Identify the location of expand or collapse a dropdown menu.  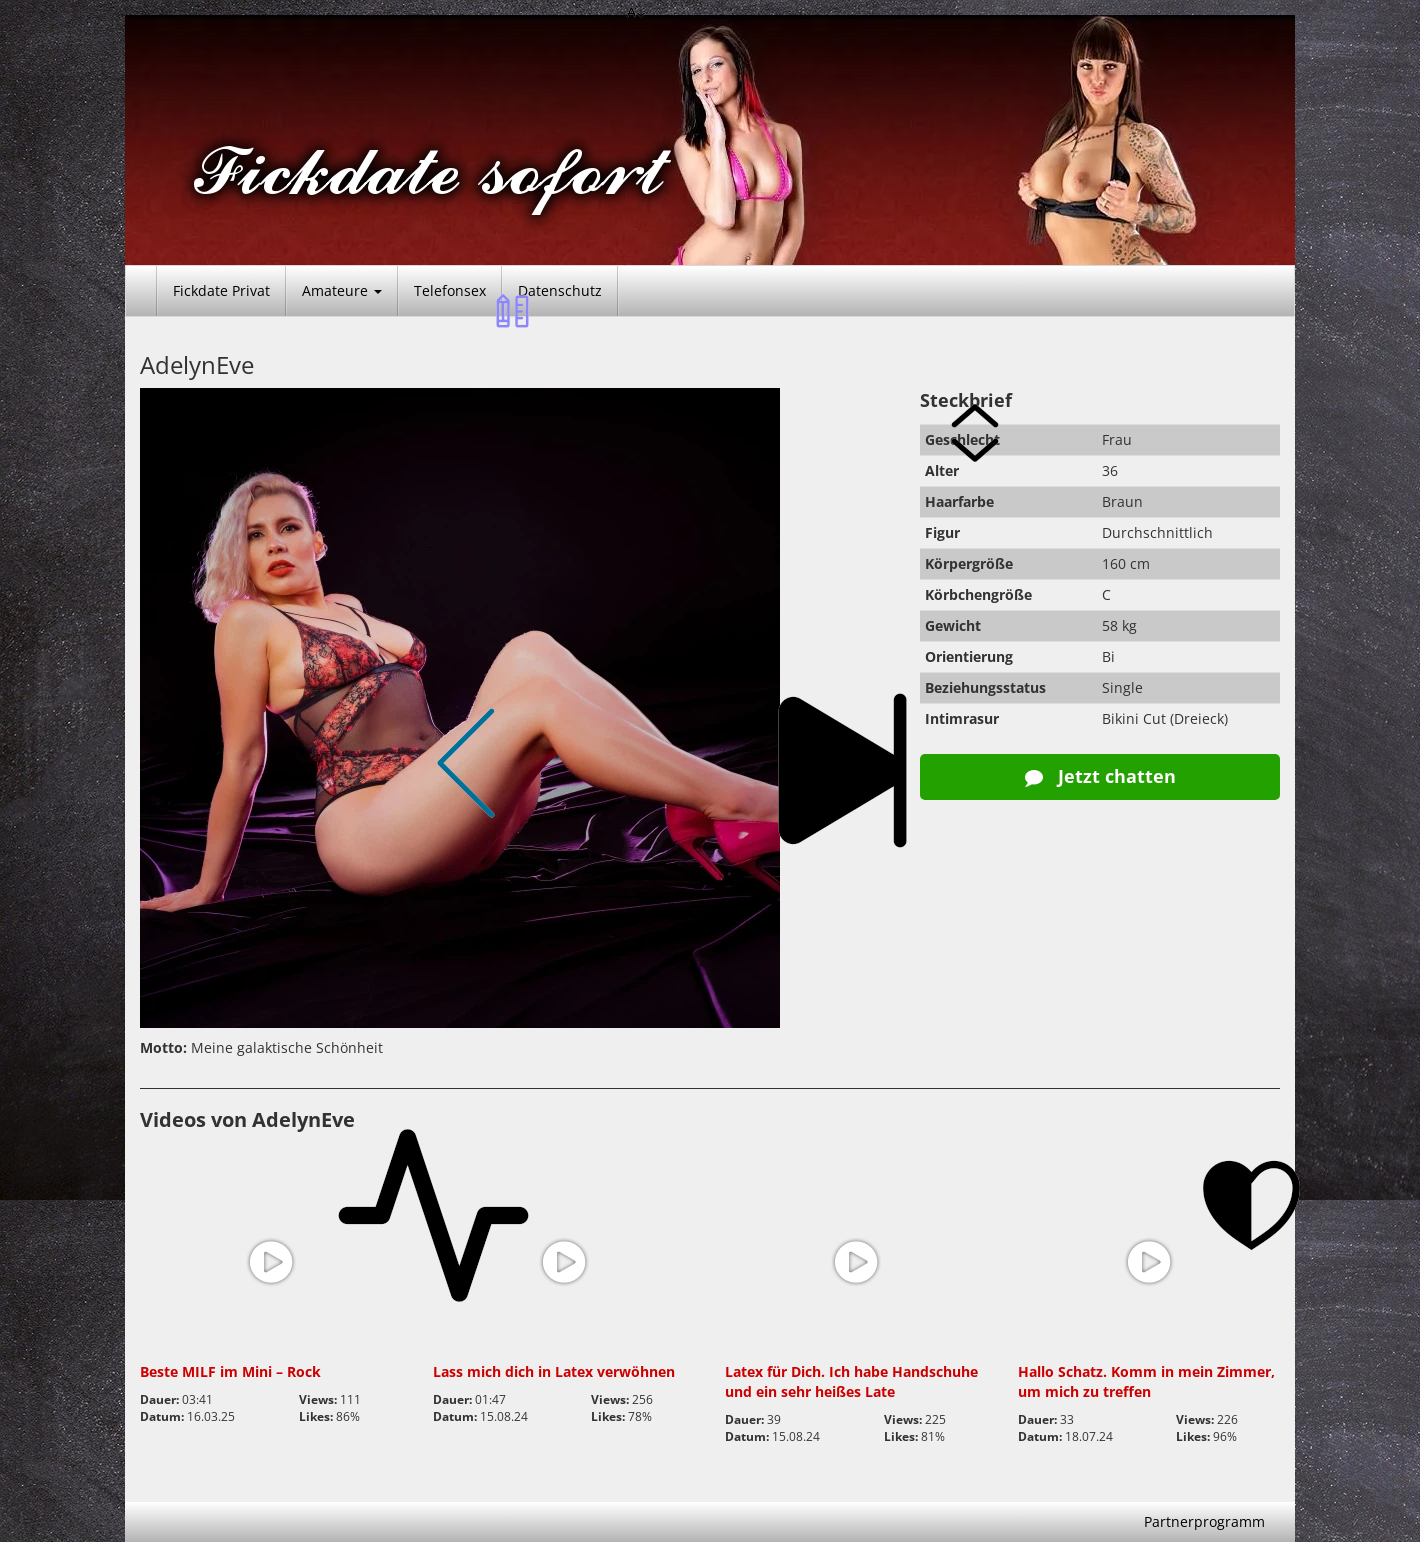
(975, 433).